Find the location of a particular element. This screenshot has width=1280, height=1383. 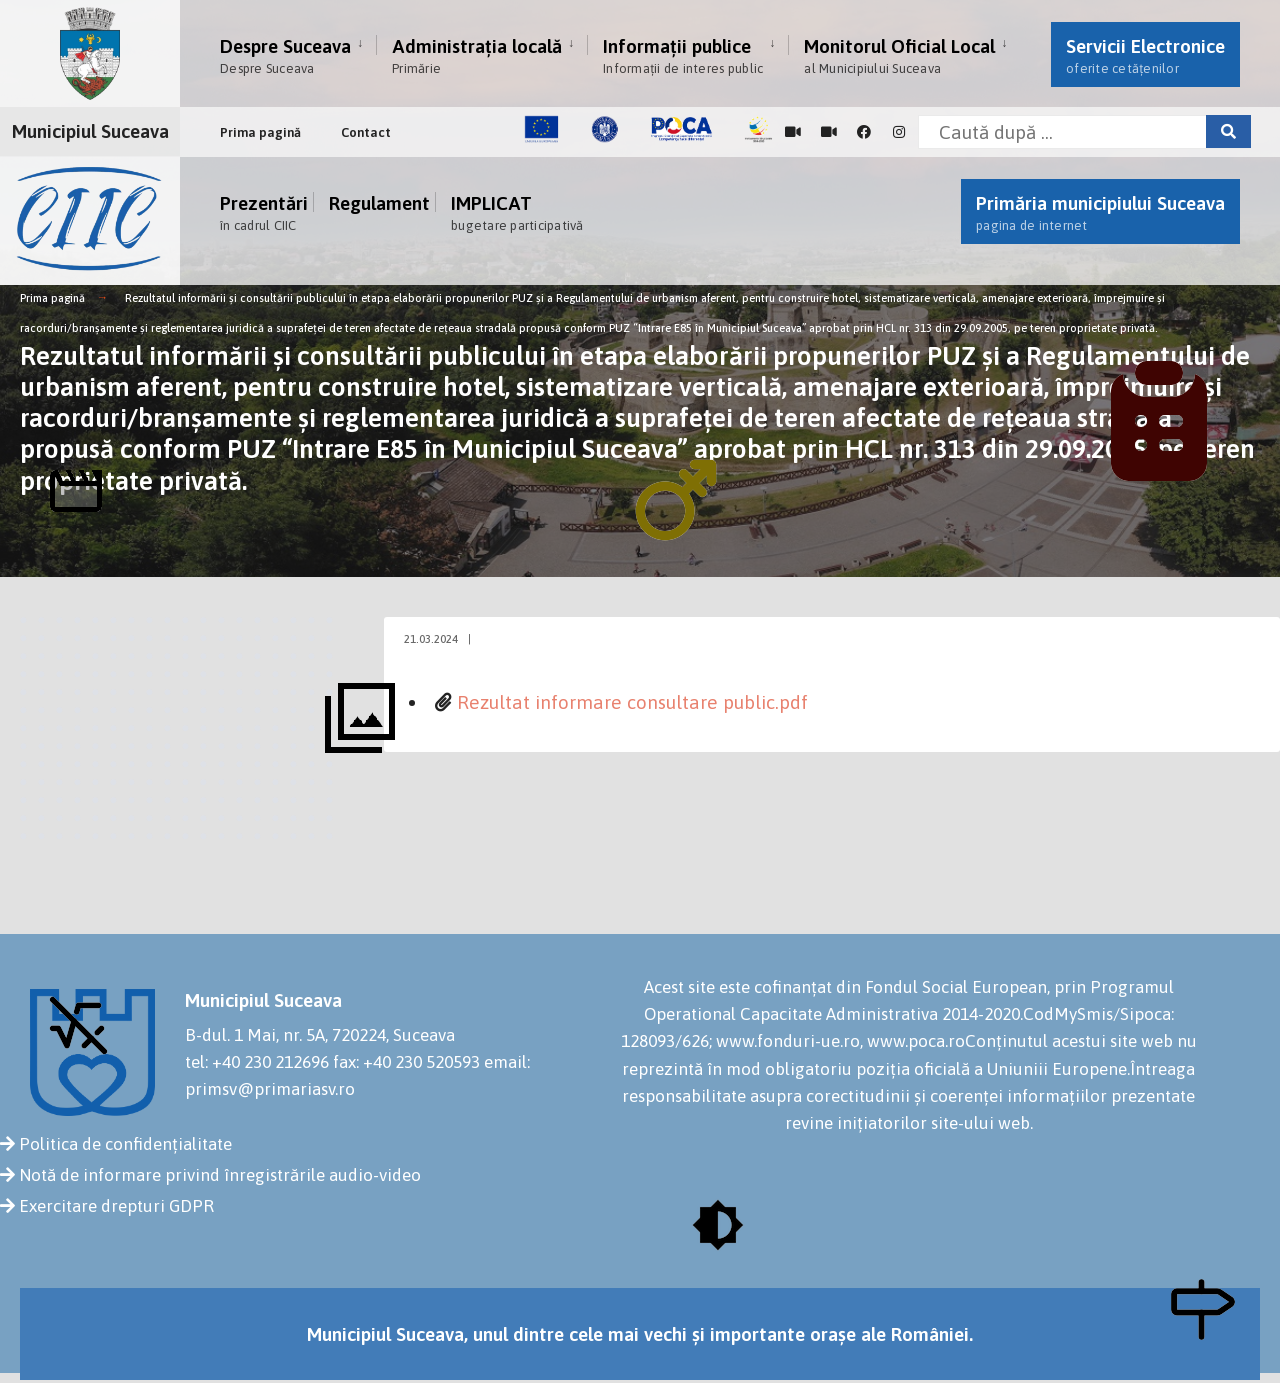

adjust screen brightness is located at coordinates (718, 1225).